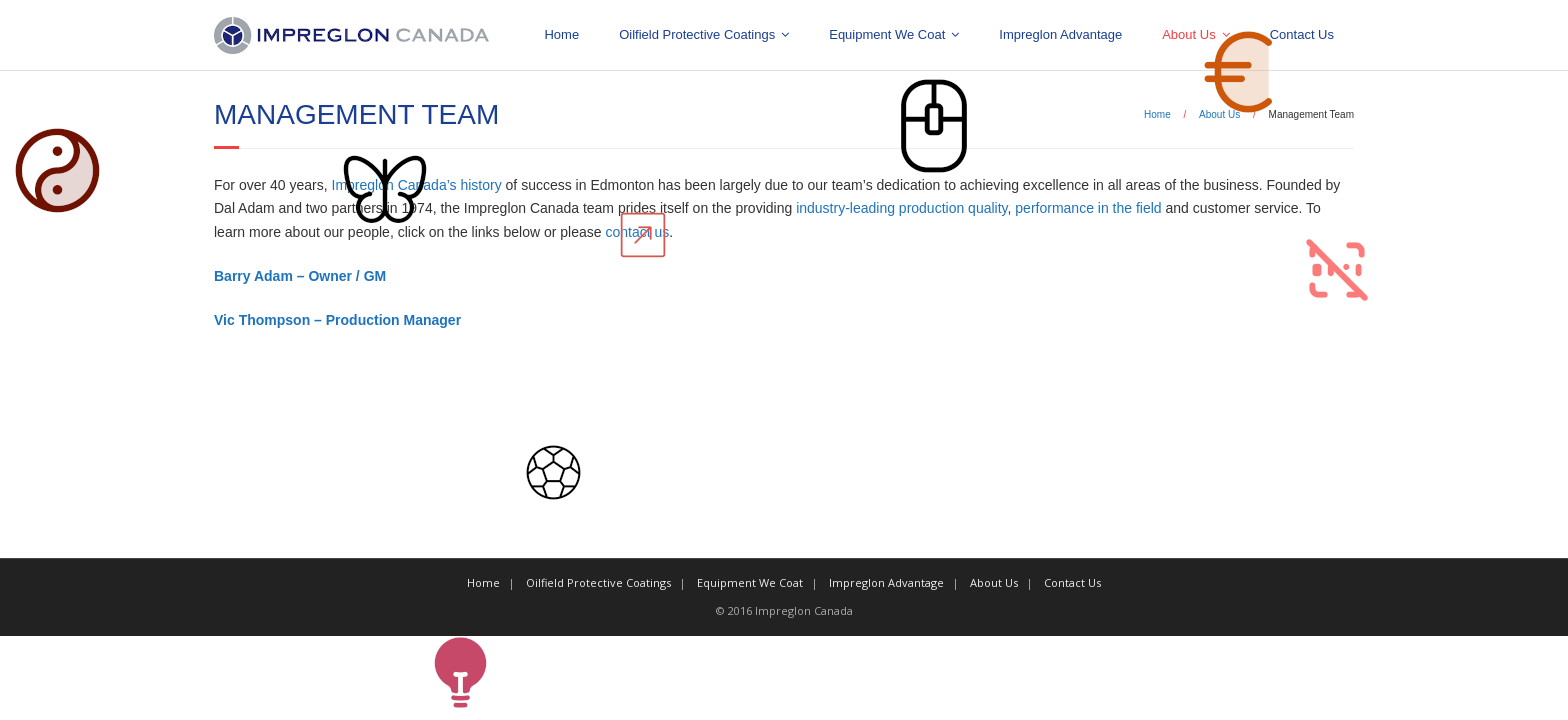 The width and height of the screenshot is (1568, 720). I want to click on barcode scanning is disabled, so click(1337, 270).